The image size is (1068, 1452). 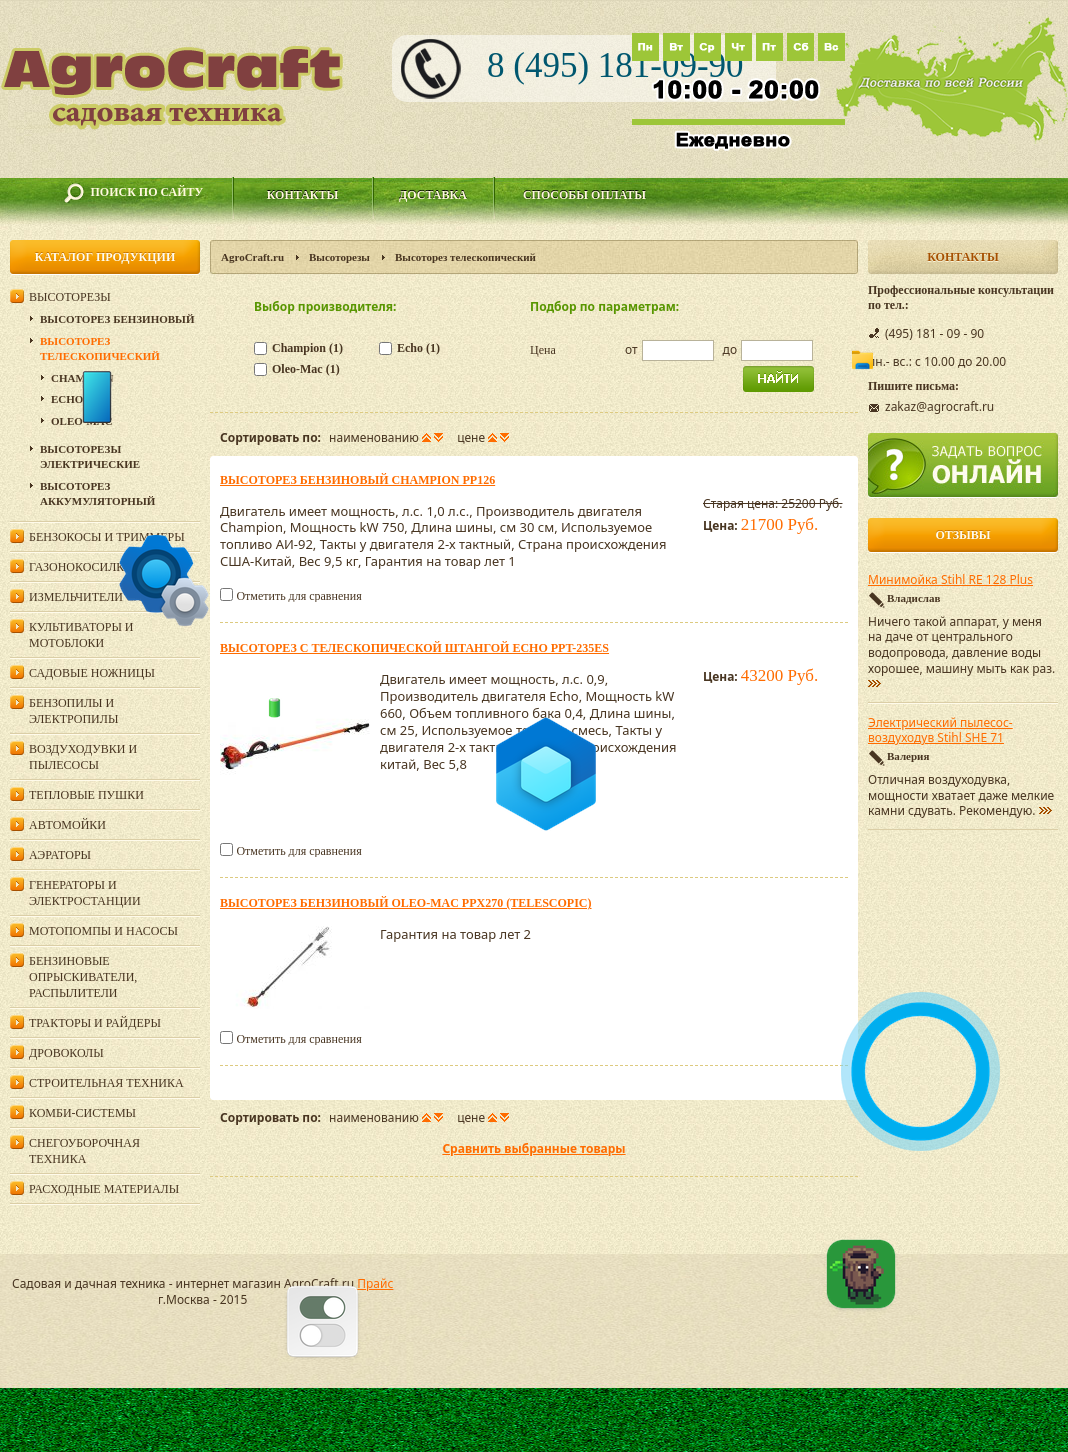 What do you see at coordinates (920, 1071) in the screenshot?
I see `open Microsoft Cortana voice assistant` at bounding box center [920, 1071].